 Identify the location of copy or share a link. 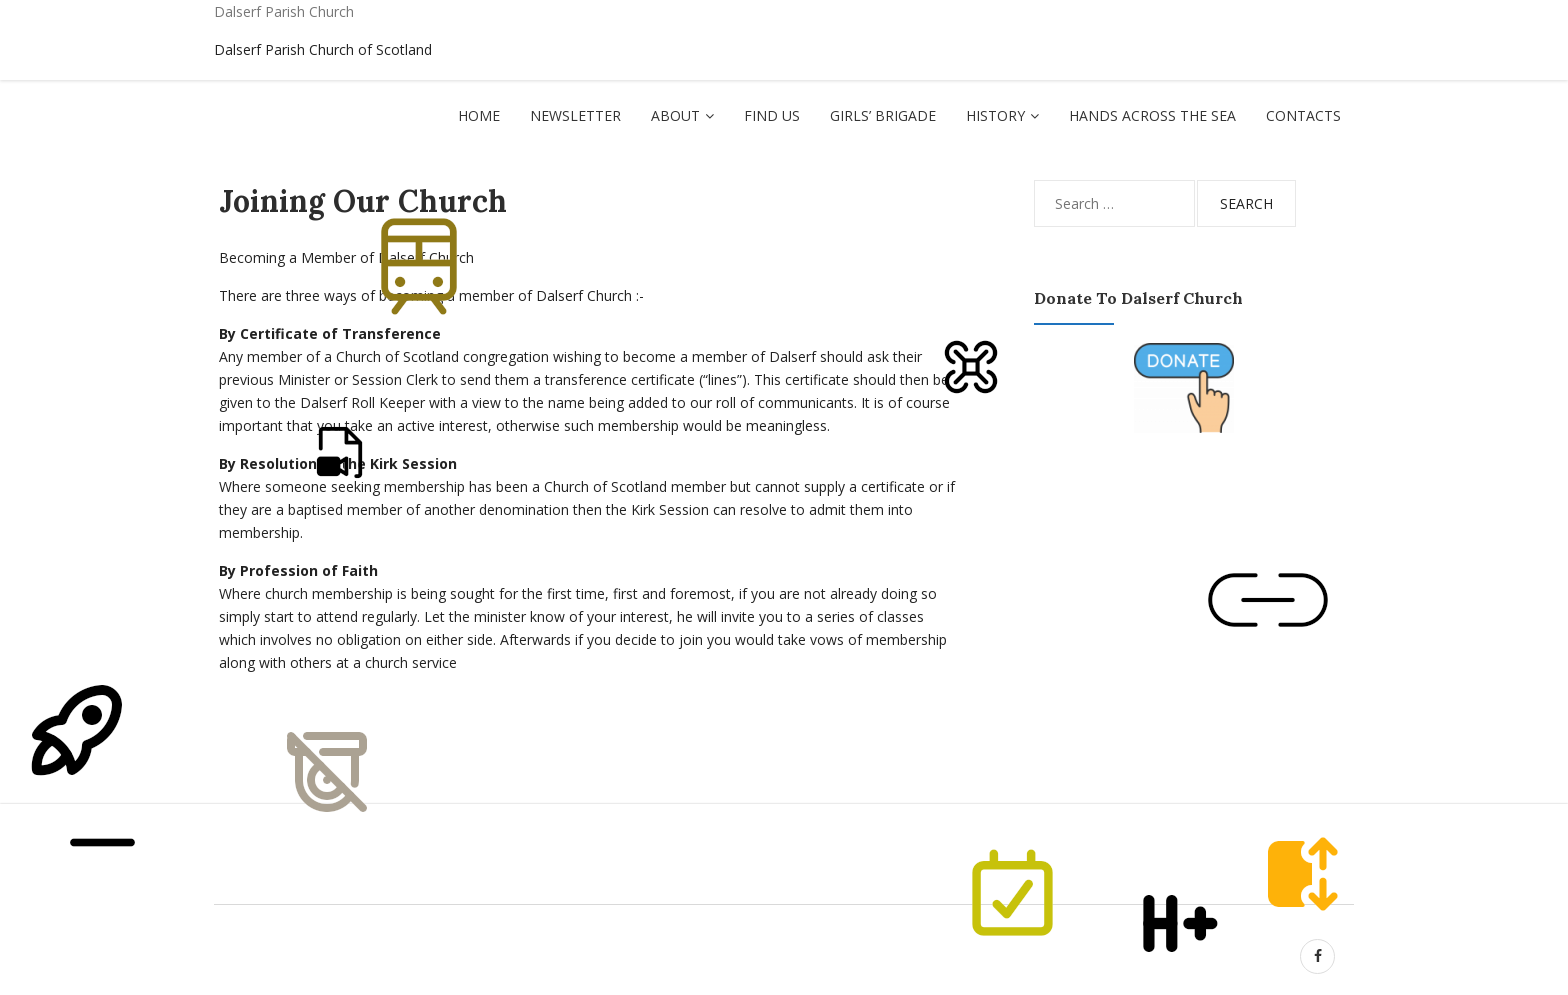
(1268, 600).